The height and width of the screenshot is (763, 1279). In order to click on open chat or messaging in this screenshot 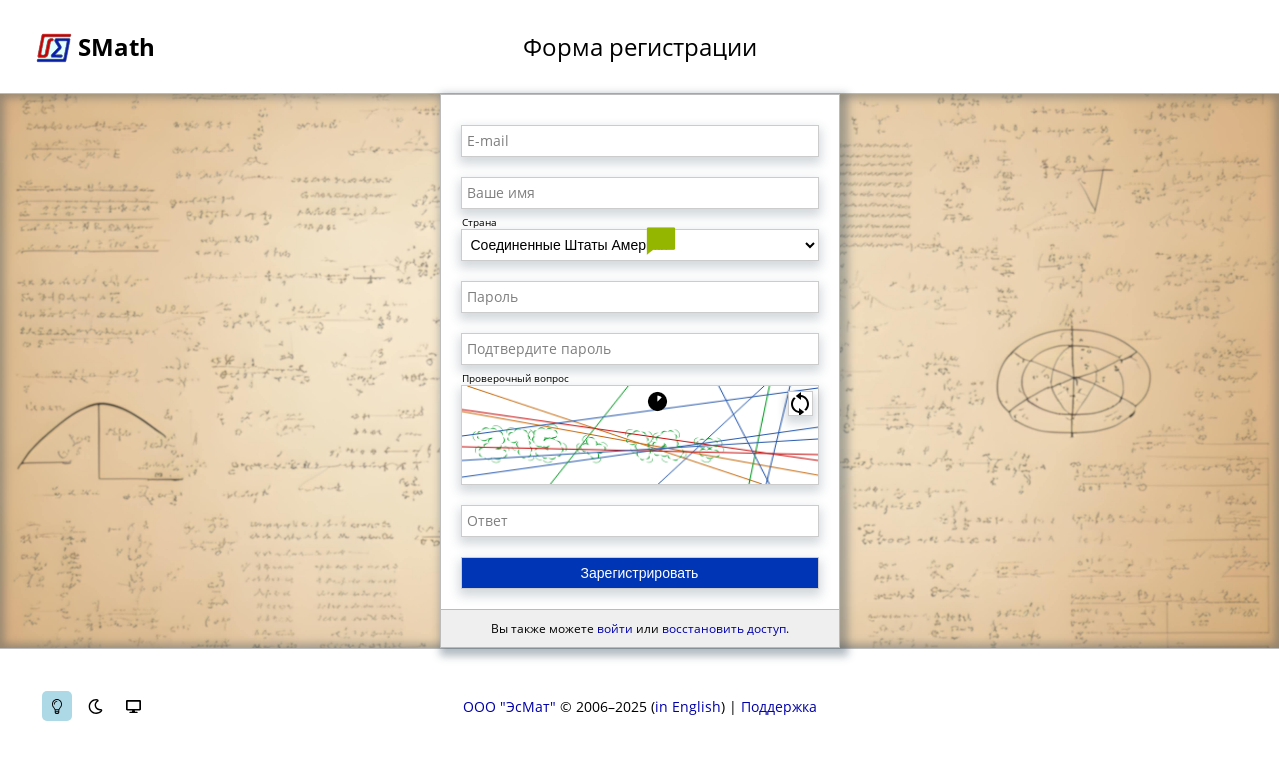, I will do `click(661, 240)`.